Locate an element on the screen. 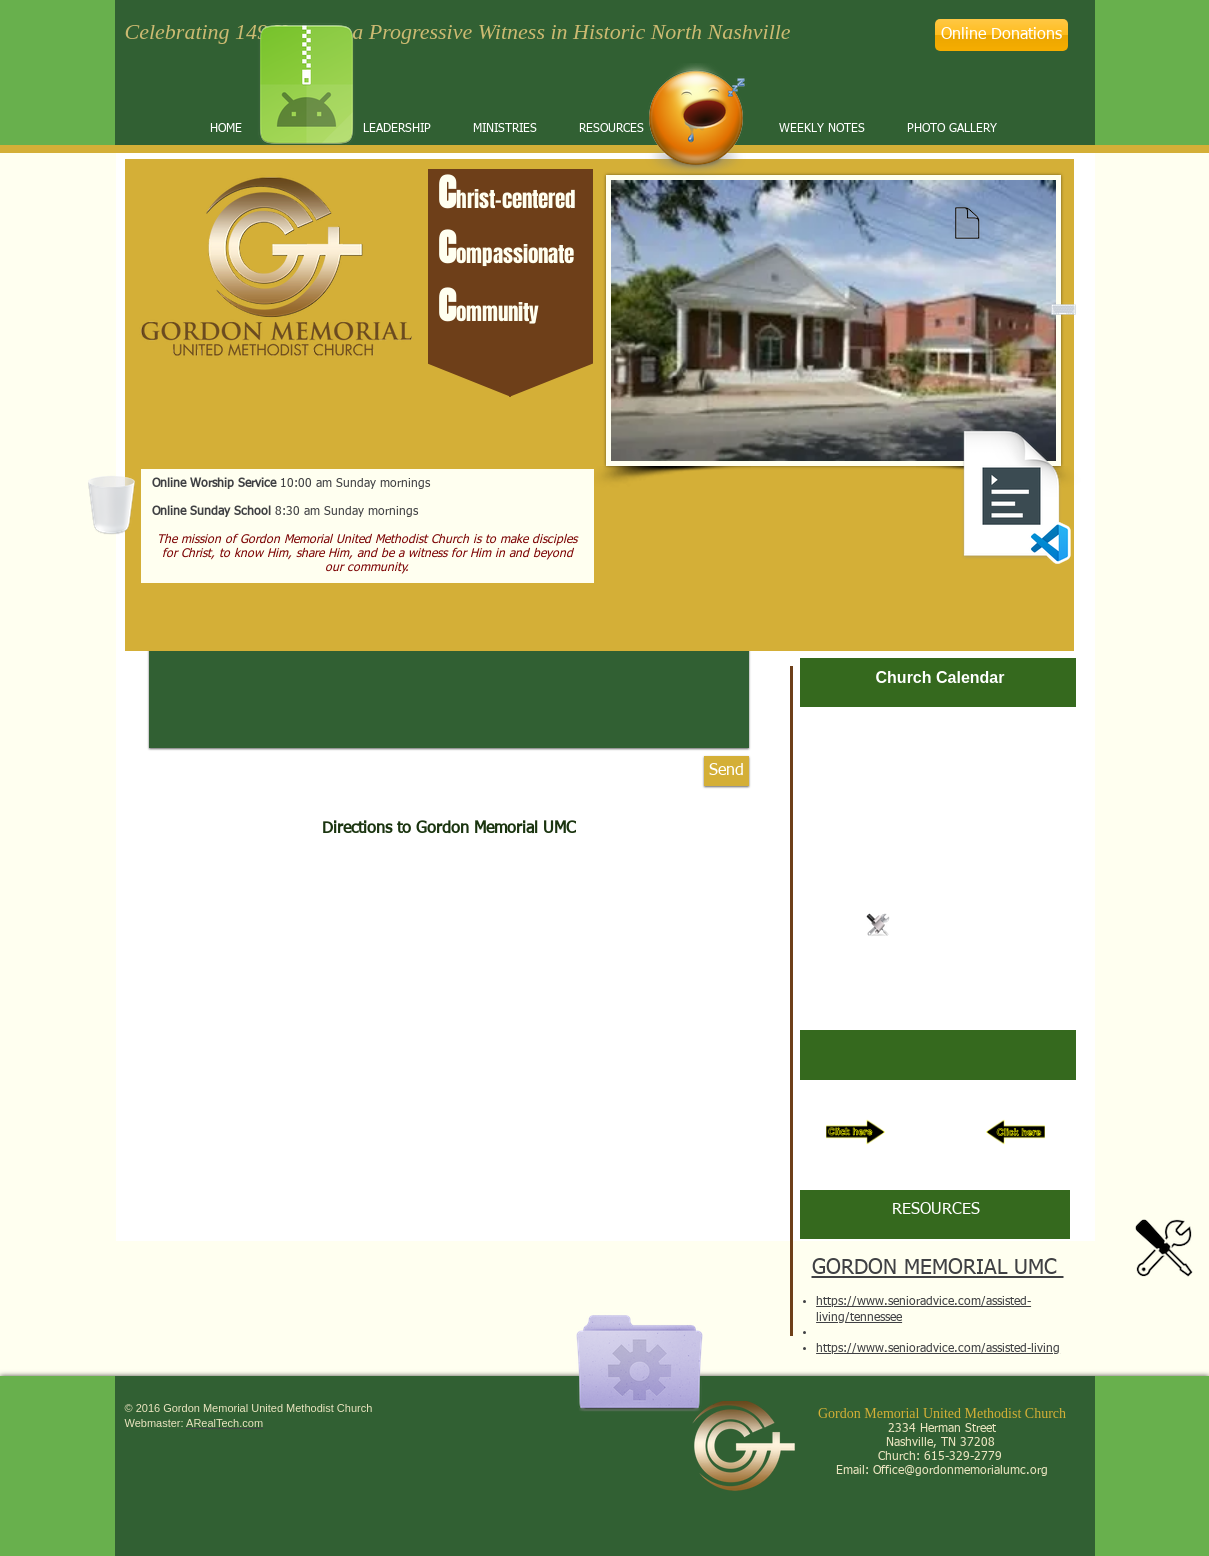  indicates user is tired or exhausted is located at coordinates (696, 122).